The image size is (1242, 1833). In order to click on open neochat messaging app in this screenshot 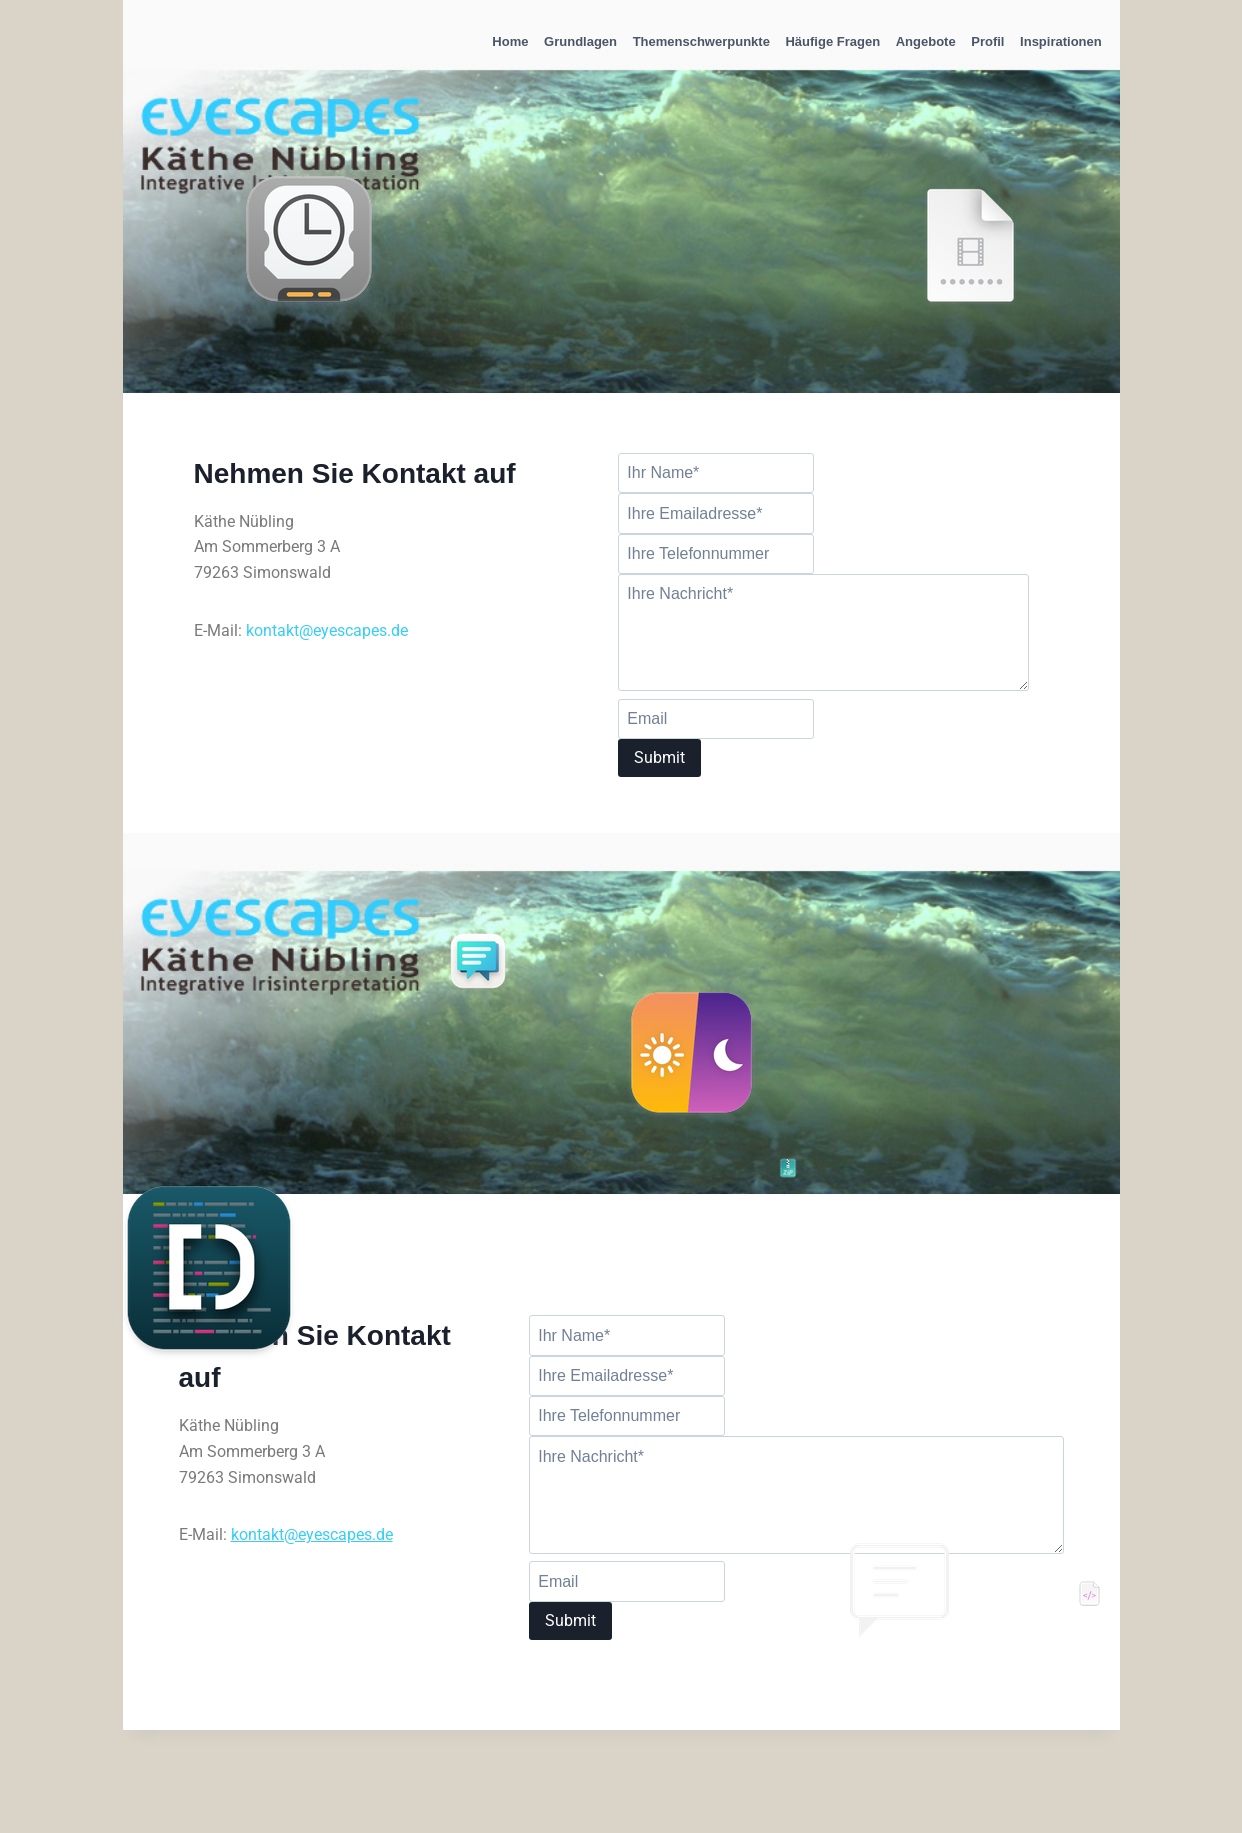, I will do `click(478, 961)`.